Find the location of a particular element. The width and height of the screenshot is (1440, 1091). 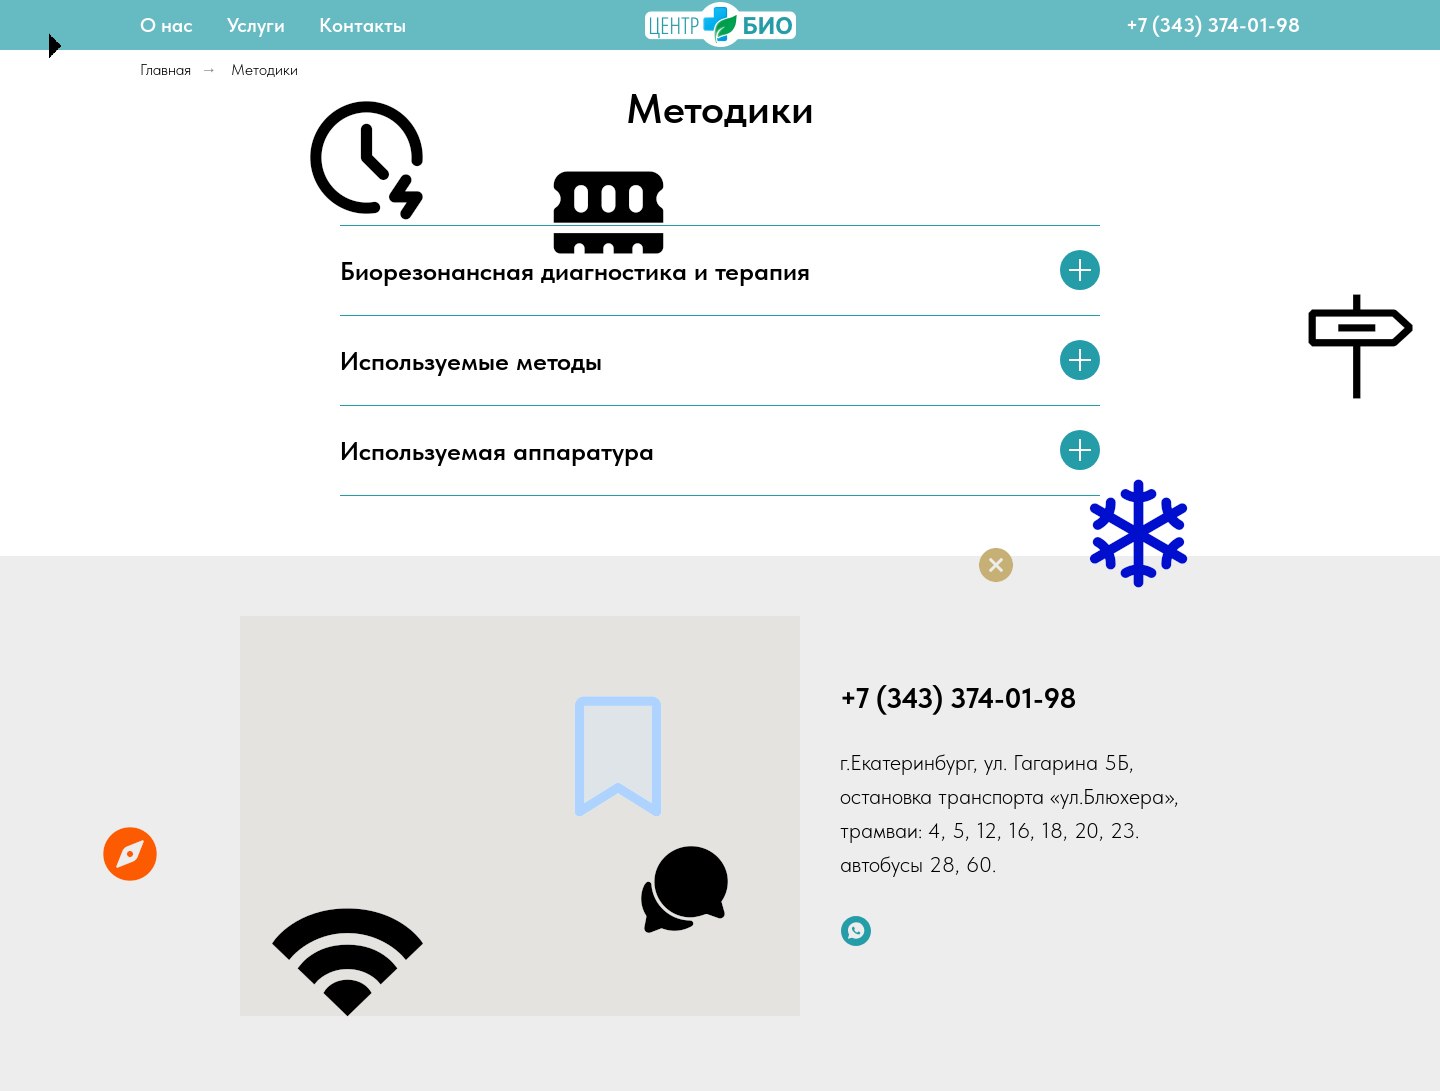

indicates cold or winter weather conditions is located at coordinates (1138, 533).